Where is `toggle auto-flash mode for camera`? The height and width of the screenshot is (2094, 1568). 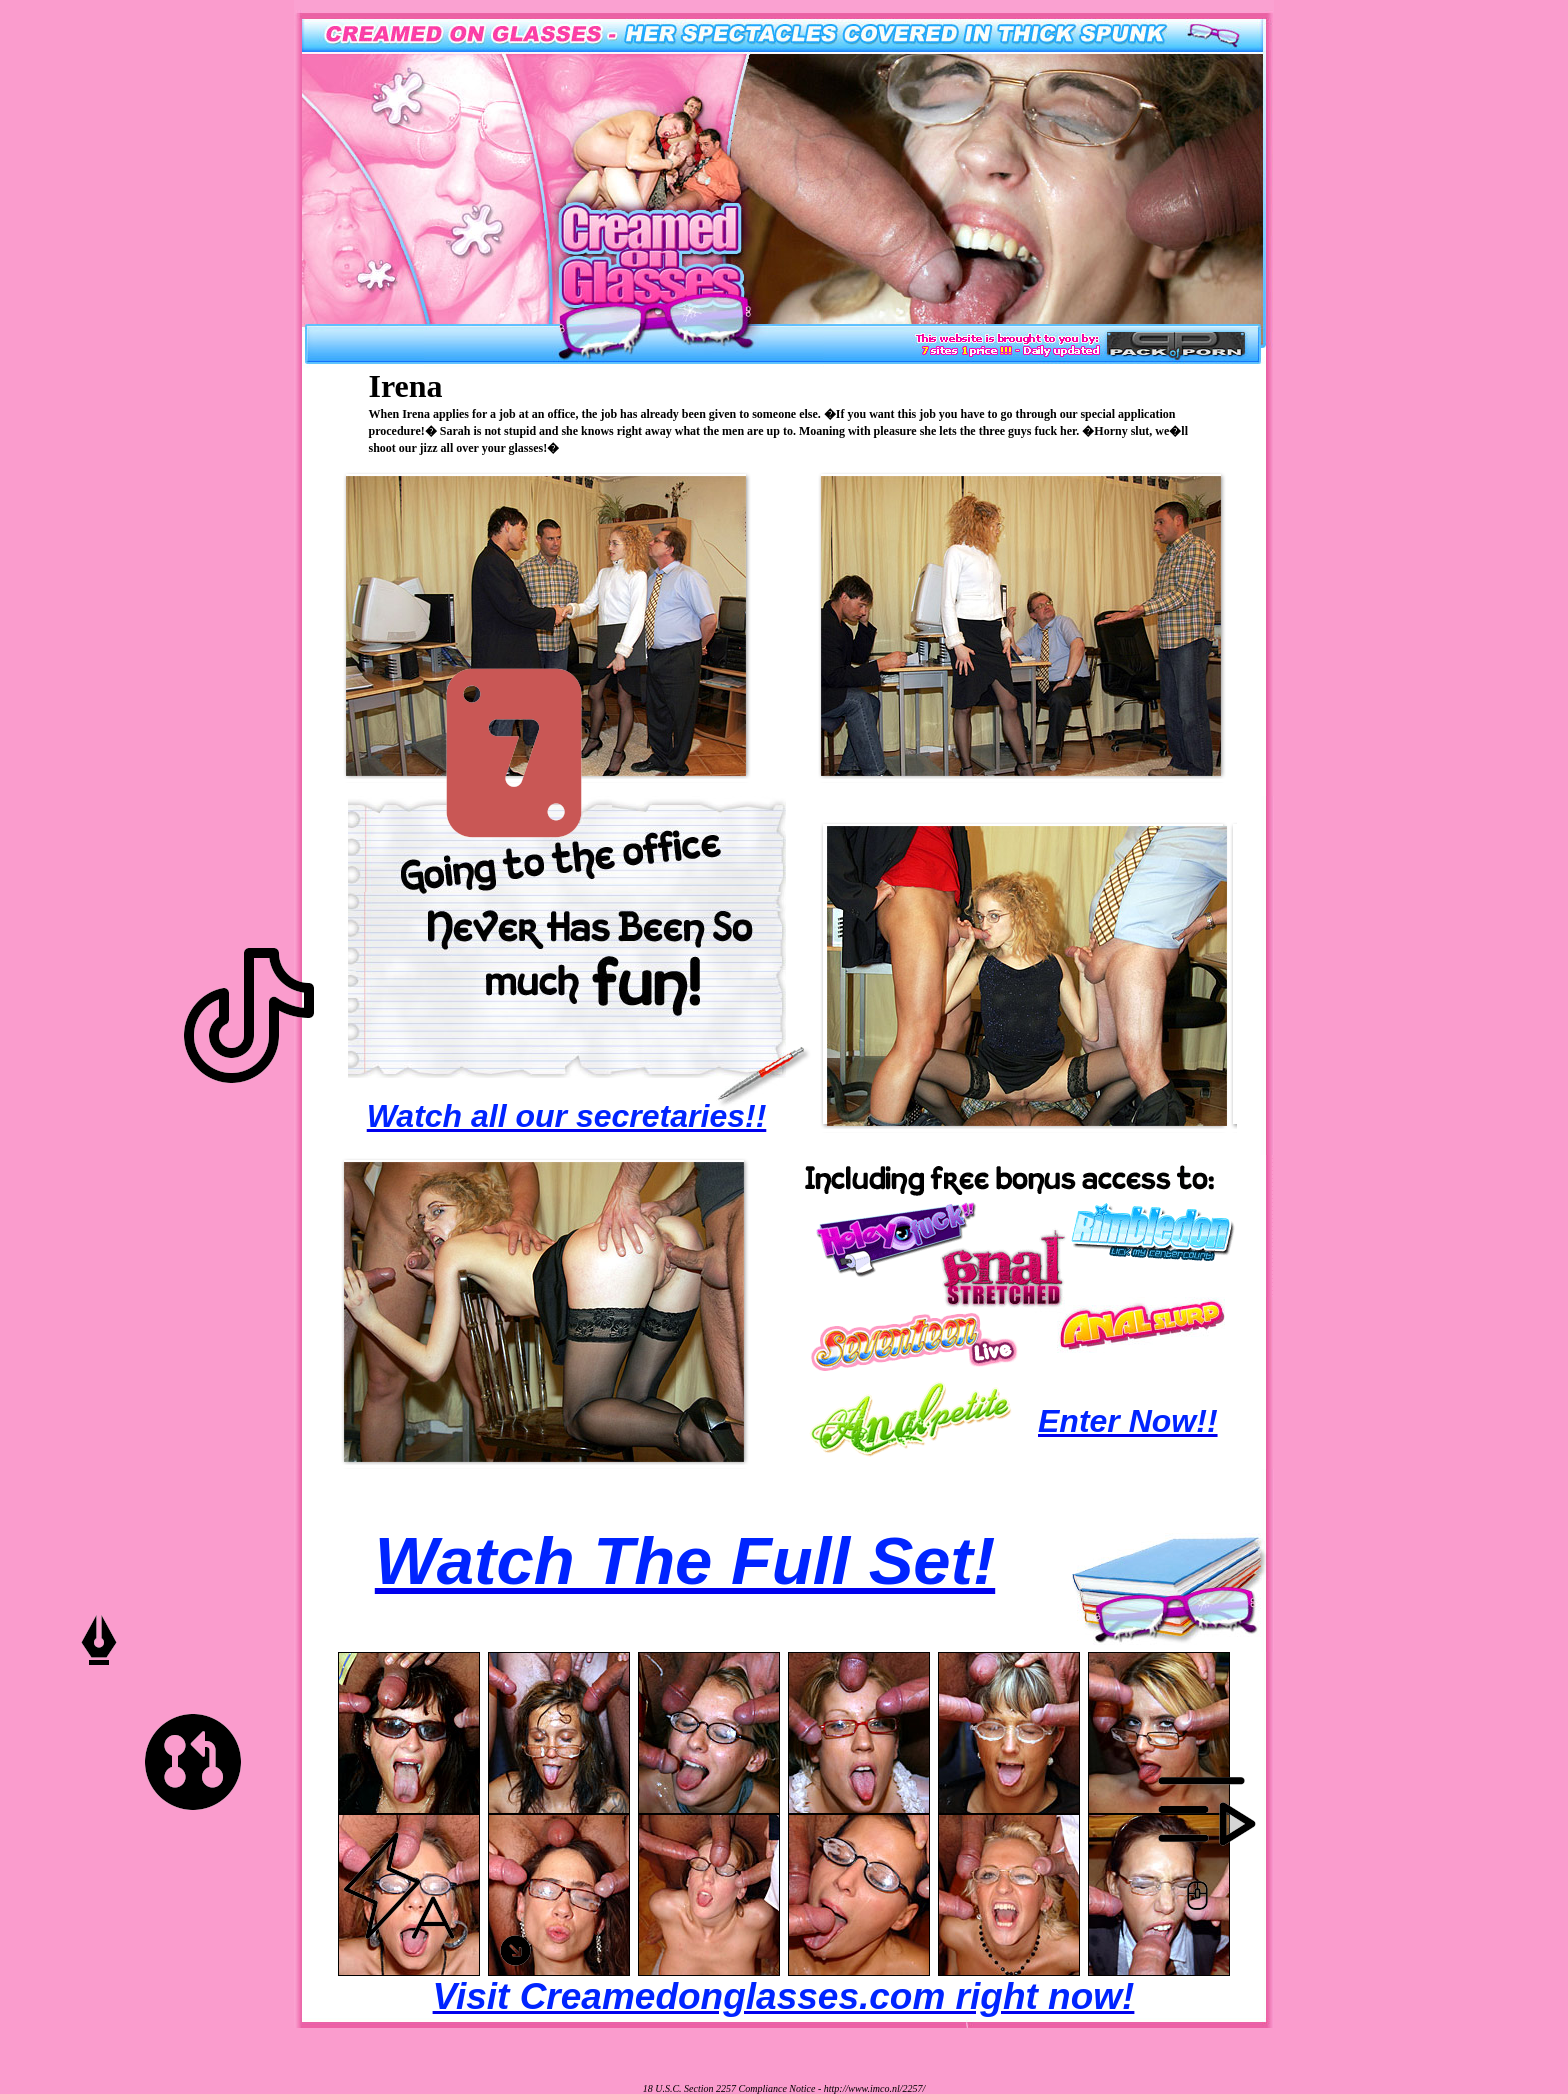
toggle auto-flash mode for camera is located at coordinates (397, 1890).